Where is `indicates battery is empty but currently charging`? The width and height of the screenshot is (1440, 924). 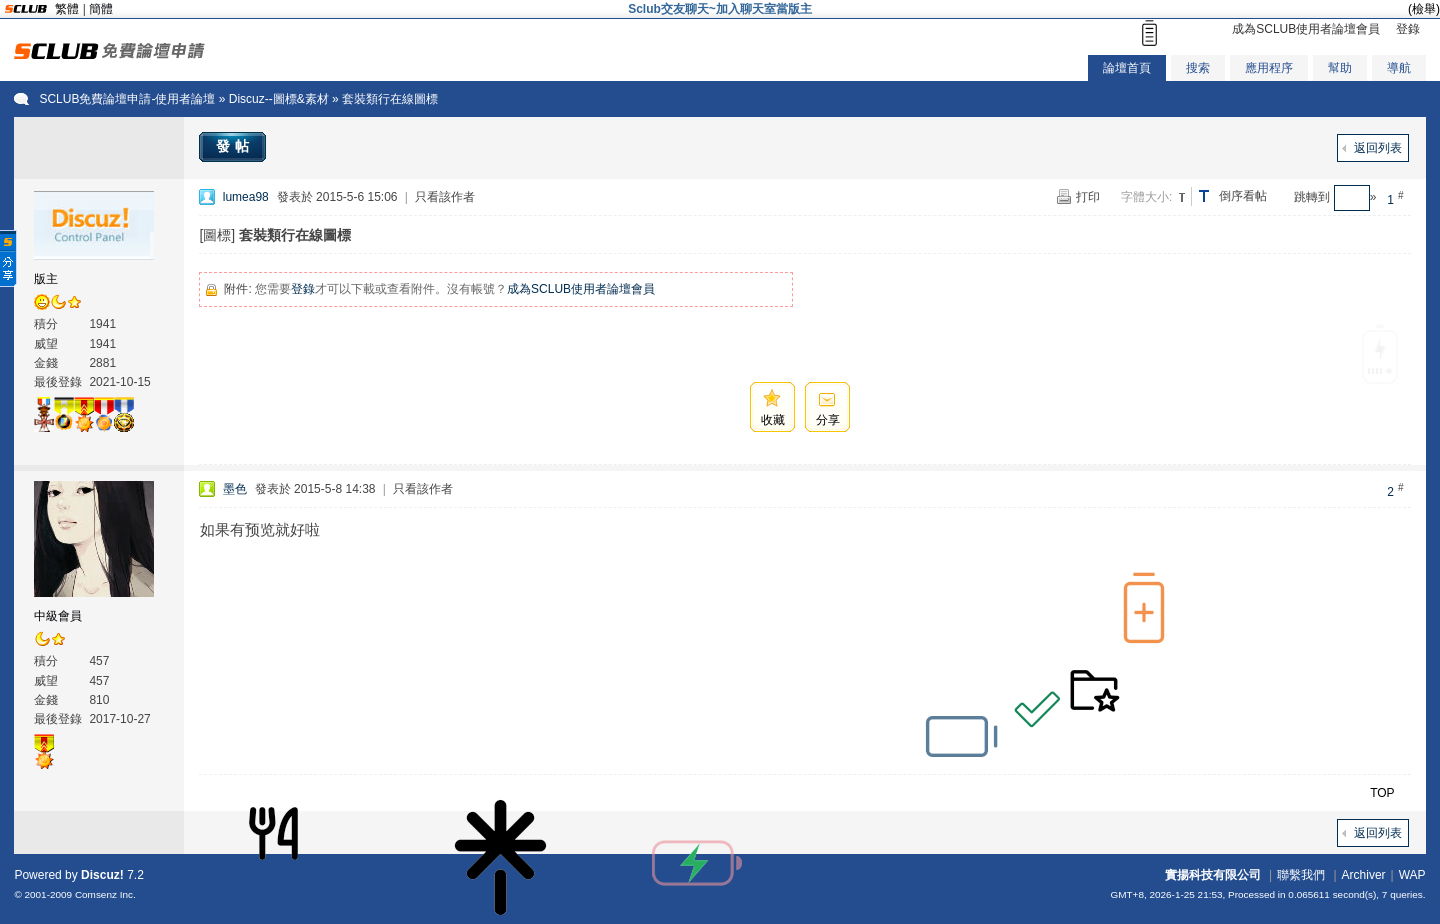 indicates battery is empty but currently charging is located at coordinates (697, 863).